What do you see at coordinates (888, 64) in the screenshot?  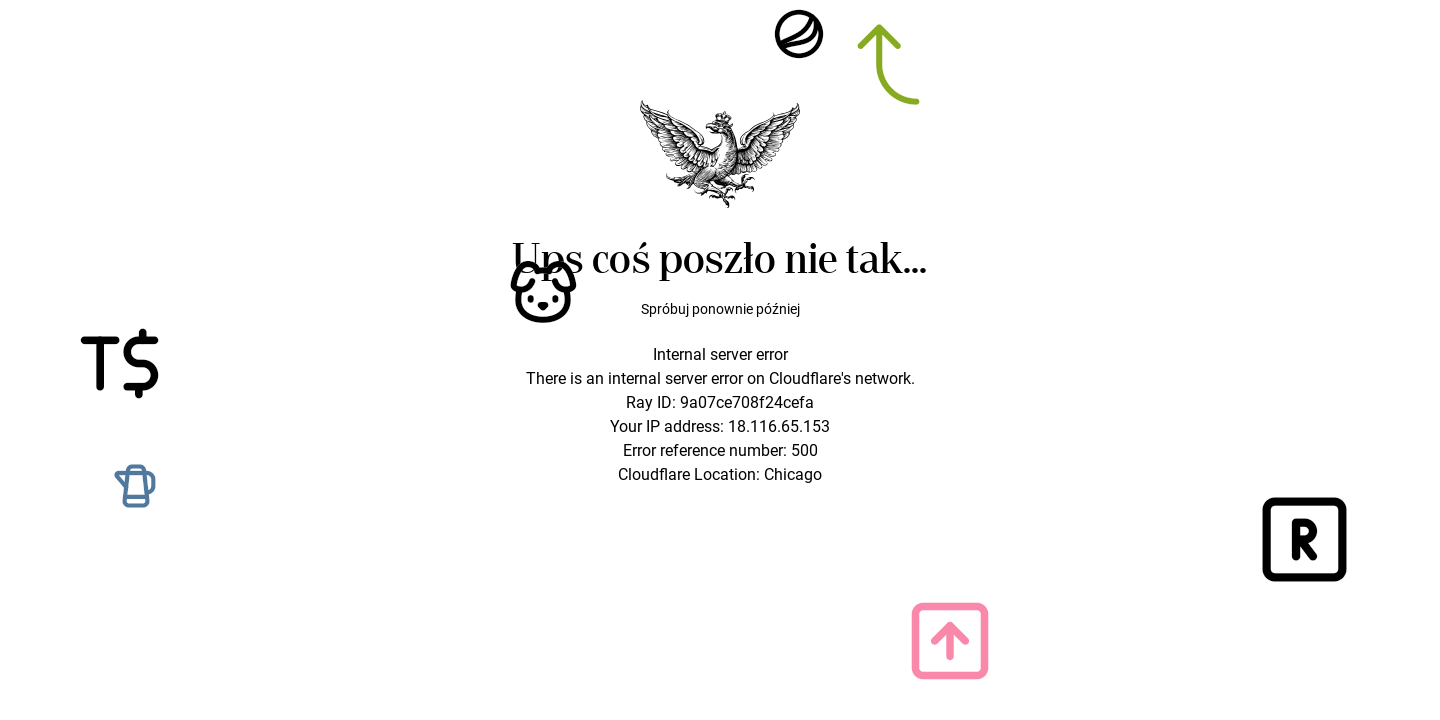 I see `go back and up in navigation` at bounding box center [888, 64].